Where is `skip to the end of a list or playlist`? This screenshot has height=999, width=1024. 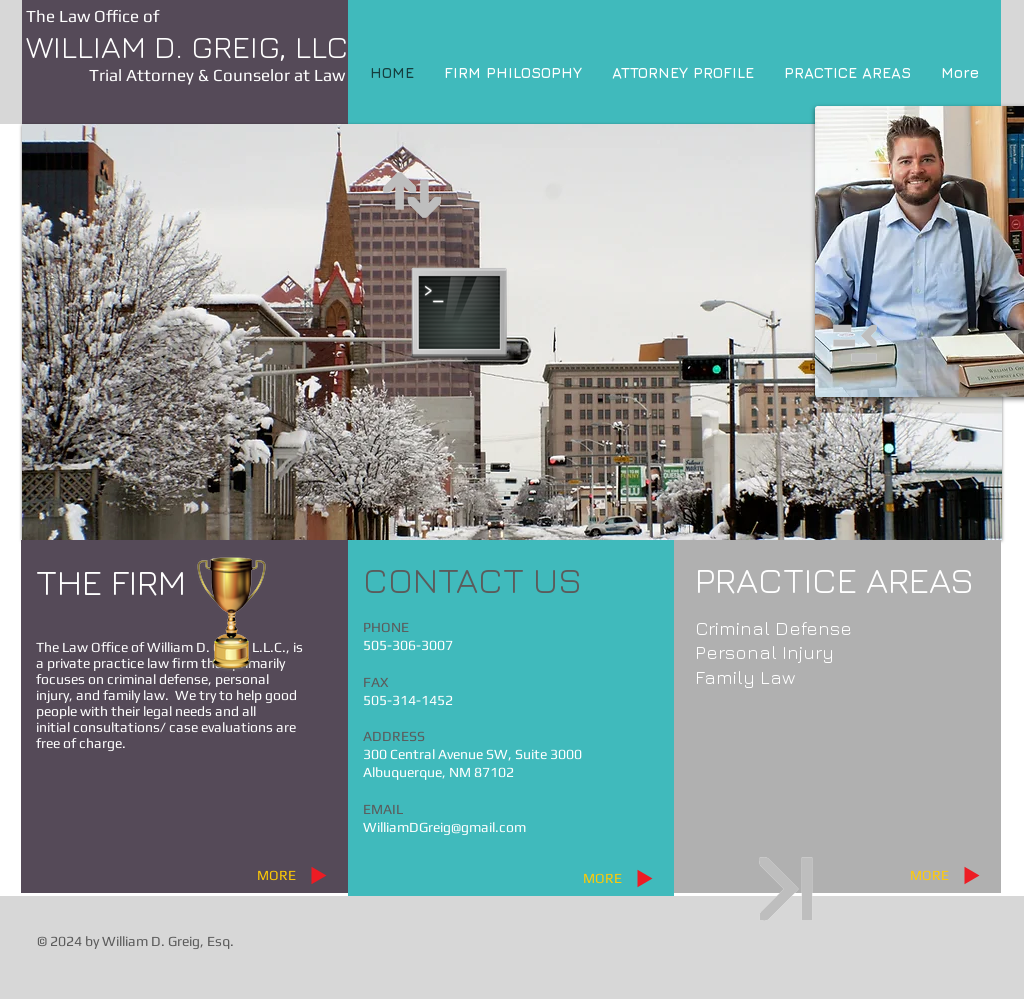 skip to the end of a list or playlist is located at coordinates (786, 889).